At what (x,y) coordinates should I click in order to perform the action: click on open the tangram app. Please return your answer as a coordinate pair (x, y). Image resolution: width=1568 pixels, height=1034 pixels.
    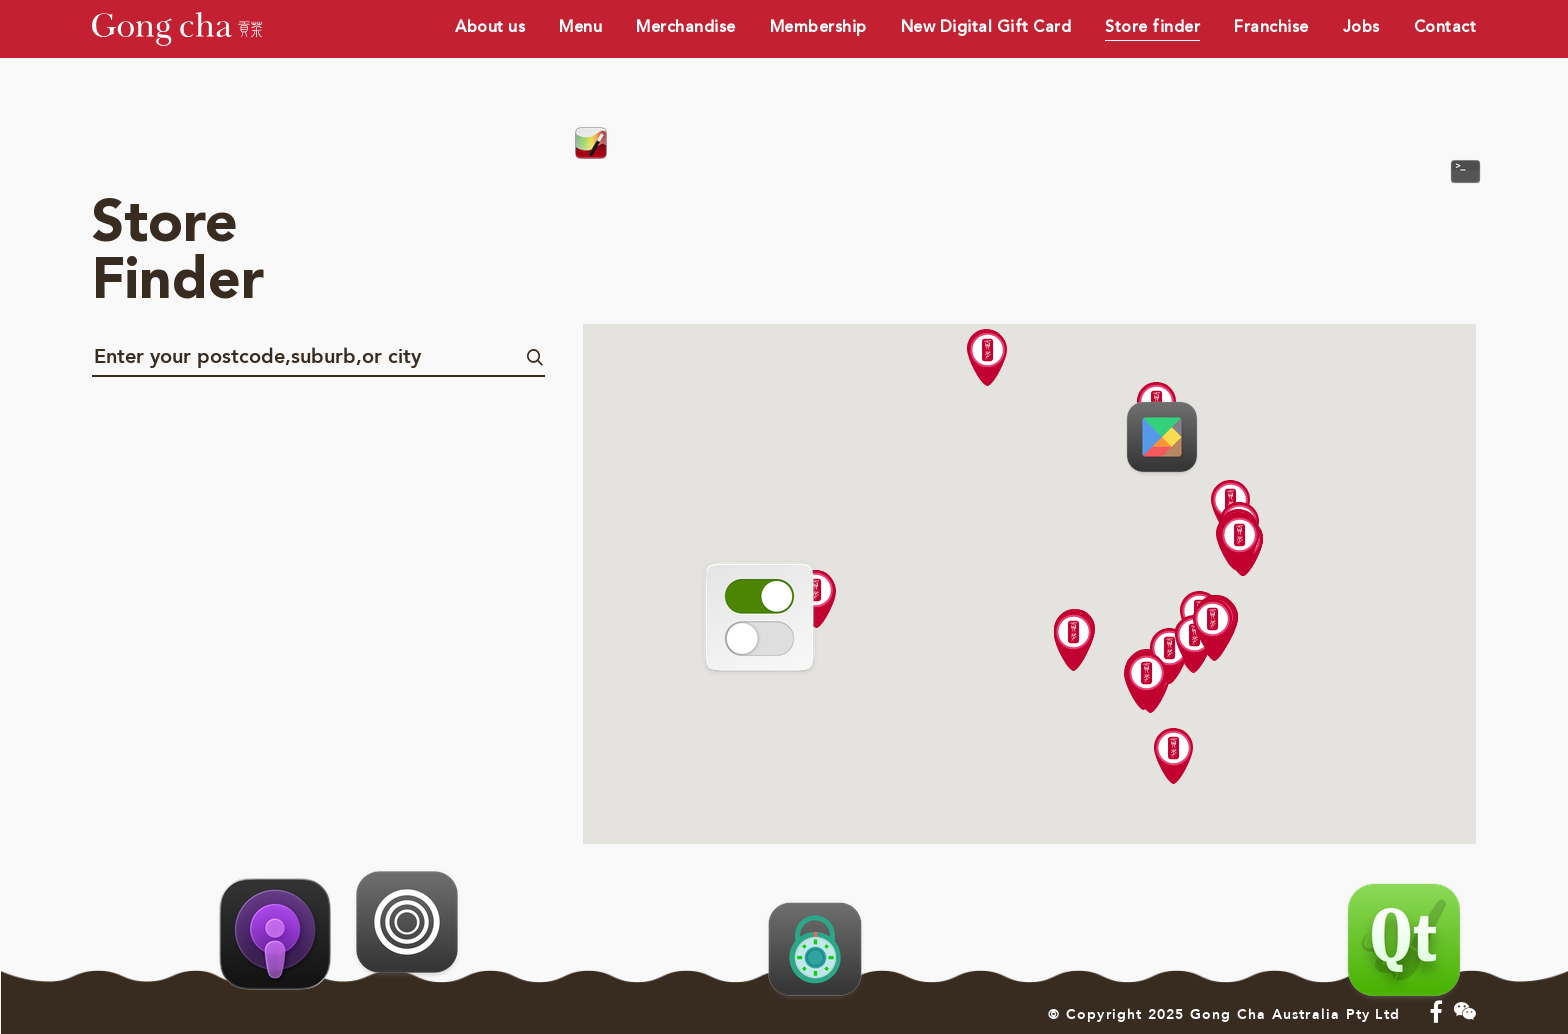
    Looking at the image, I should click on (1162, 437).